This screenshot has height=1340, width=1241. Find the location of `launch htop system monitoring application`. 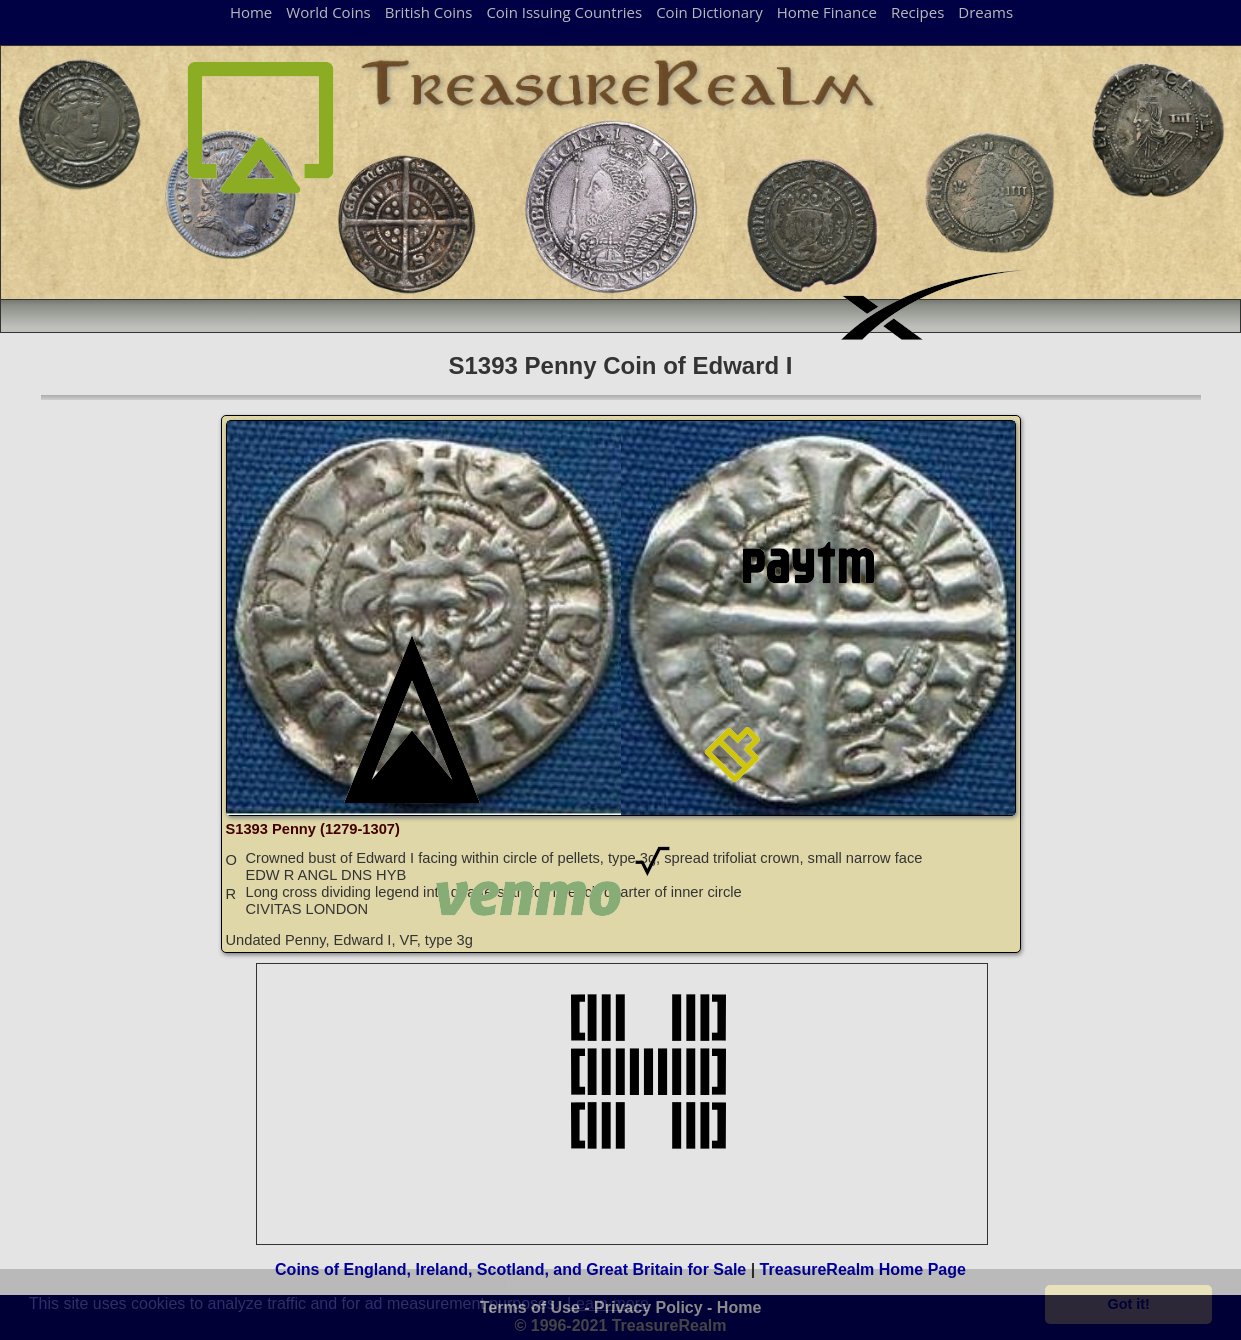

launch htop system monitoring application is located at coordinates (648, 1071).